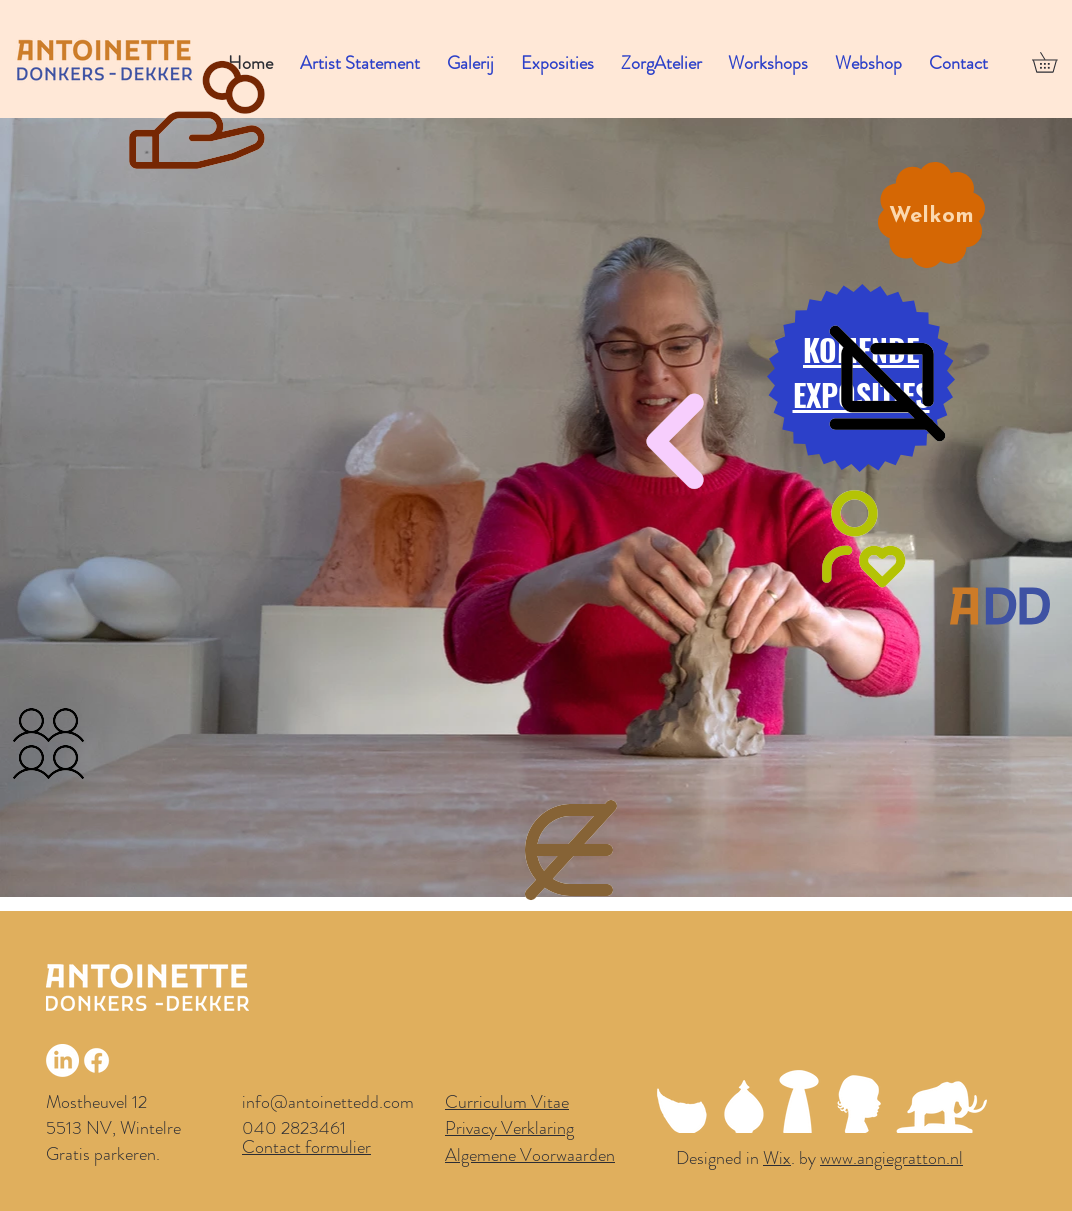  Describe the element at coordinates (201, 119) in the screenshot. I see `make a payment or donation` at that location.